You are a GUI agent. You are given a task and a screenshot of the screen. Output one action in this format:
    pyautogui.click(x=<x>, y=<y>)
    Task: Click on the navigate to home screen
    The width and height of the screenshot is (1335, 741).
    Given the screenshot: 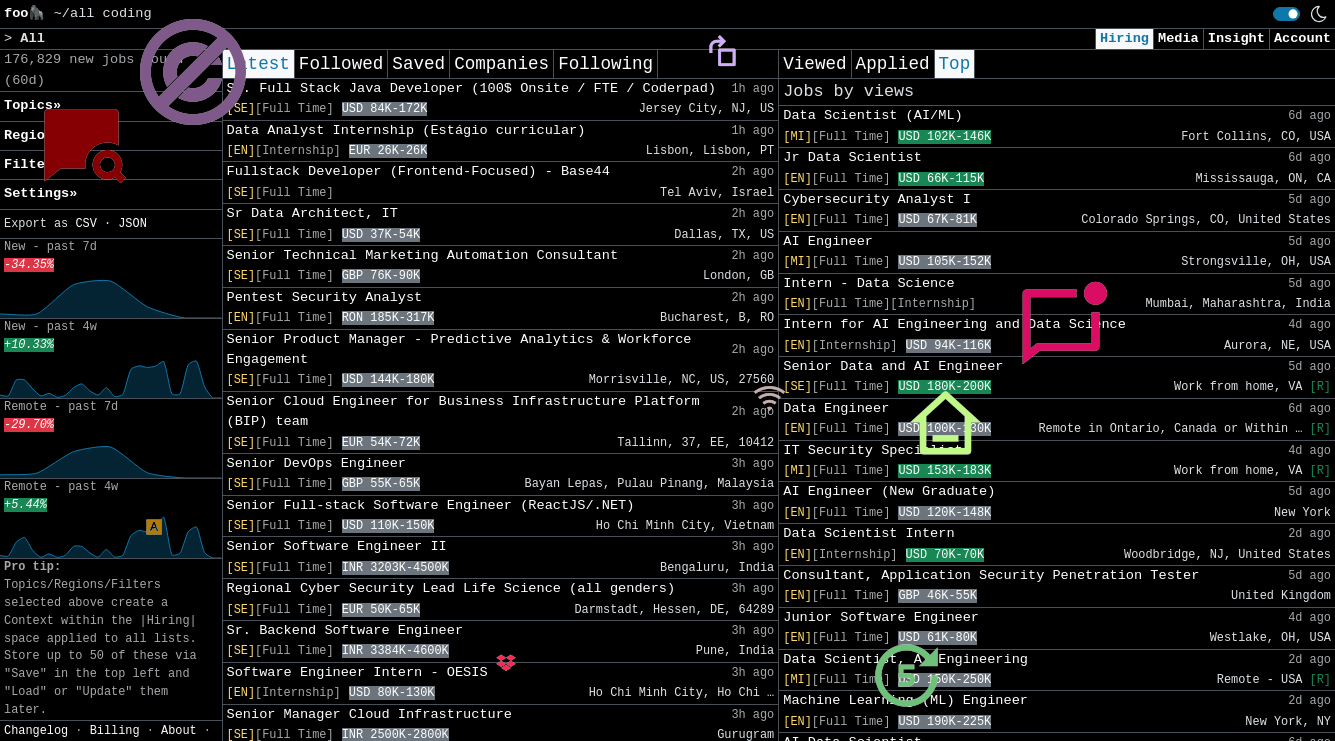 What is the action you would take?
    pyautogui.click(x=945, y=425)
    